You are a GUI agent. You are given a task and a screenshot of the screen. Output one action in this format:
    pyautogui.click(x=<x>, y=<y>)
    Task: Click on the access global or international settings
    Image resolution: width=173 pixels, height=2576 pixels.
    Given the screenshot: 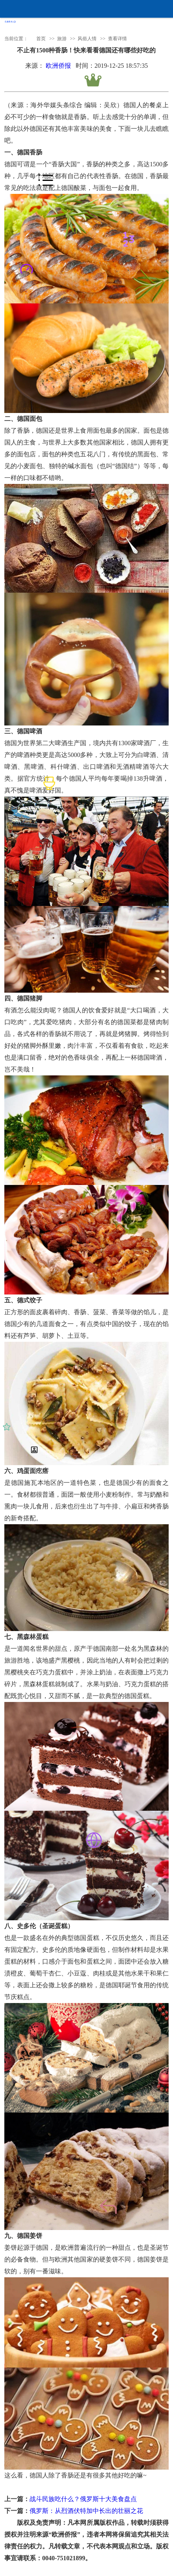 What is the action you would take?
    pyautogui.click(x=94, y=1840)
    